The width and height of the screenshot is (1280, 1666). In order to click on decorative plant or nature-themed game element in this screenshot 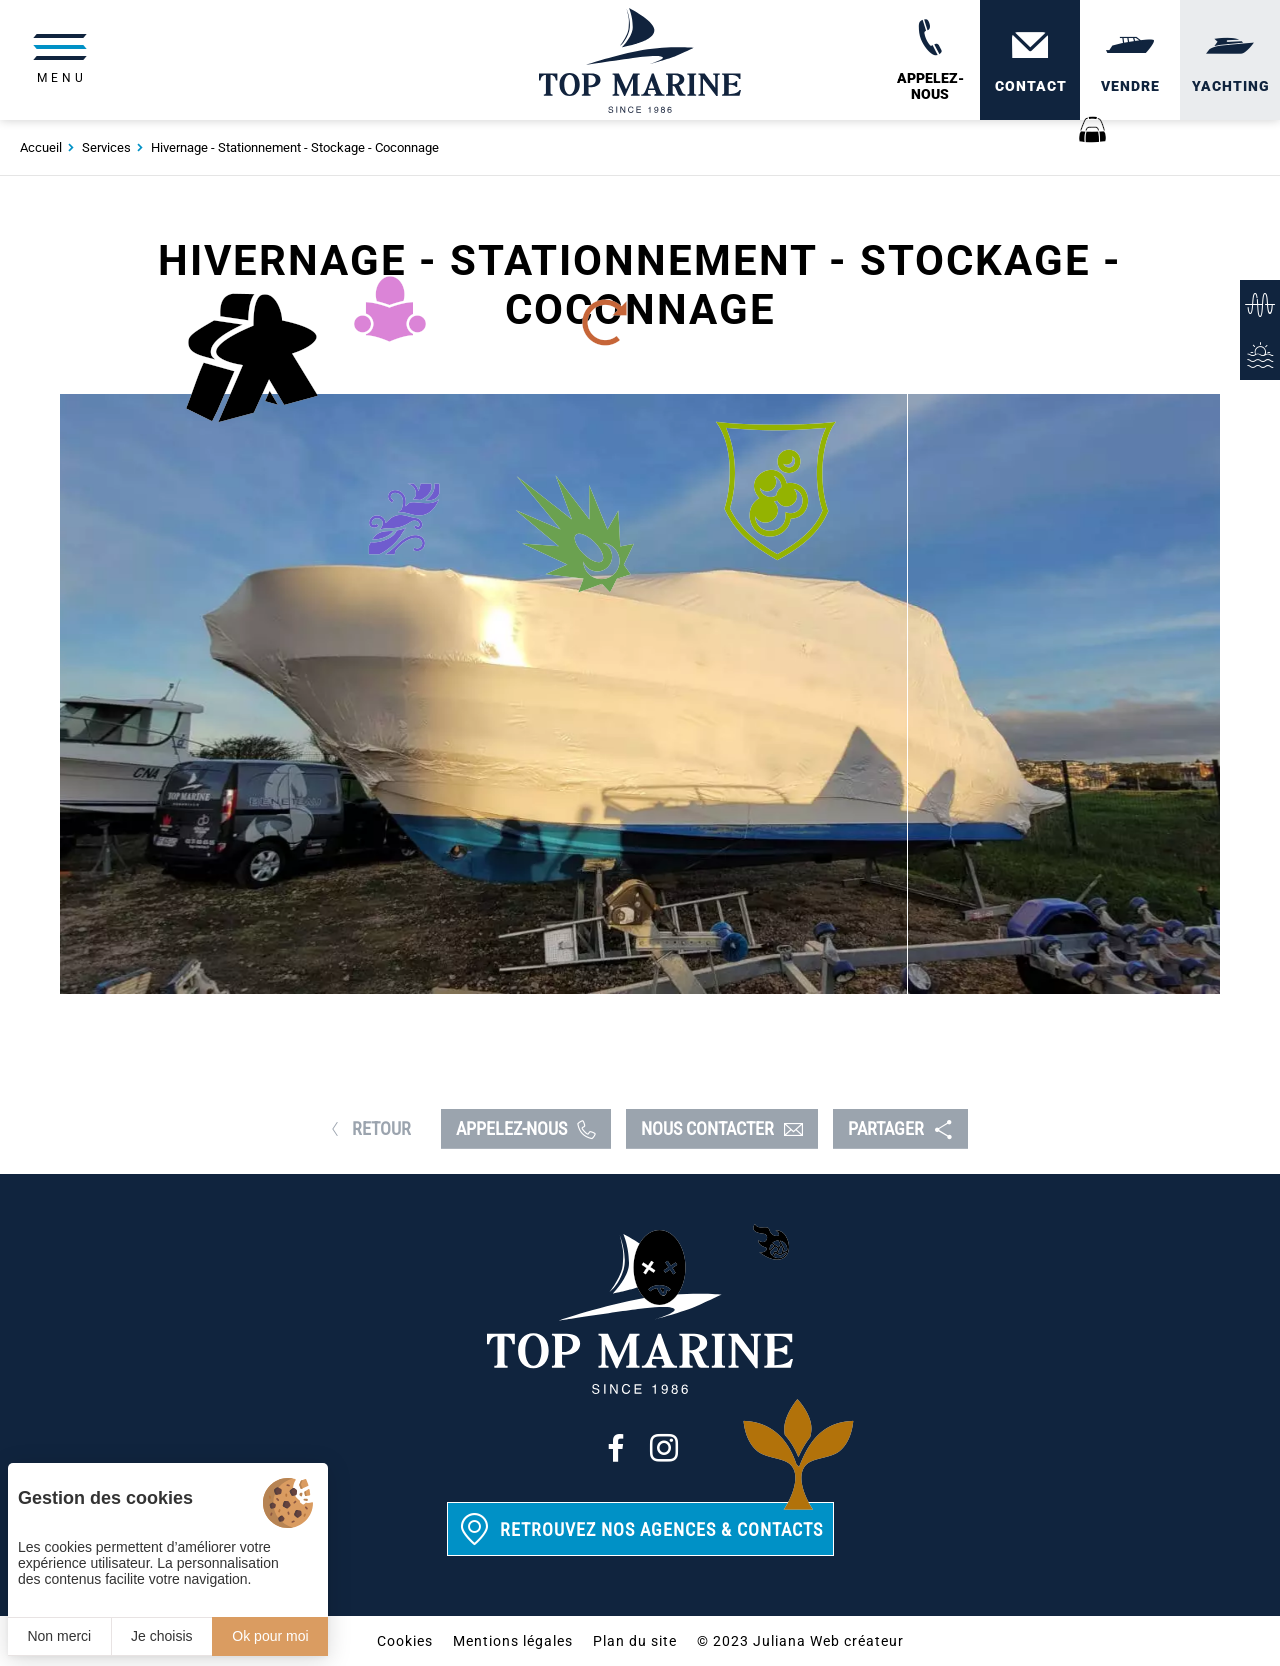, I will do `click(404, 519)`.